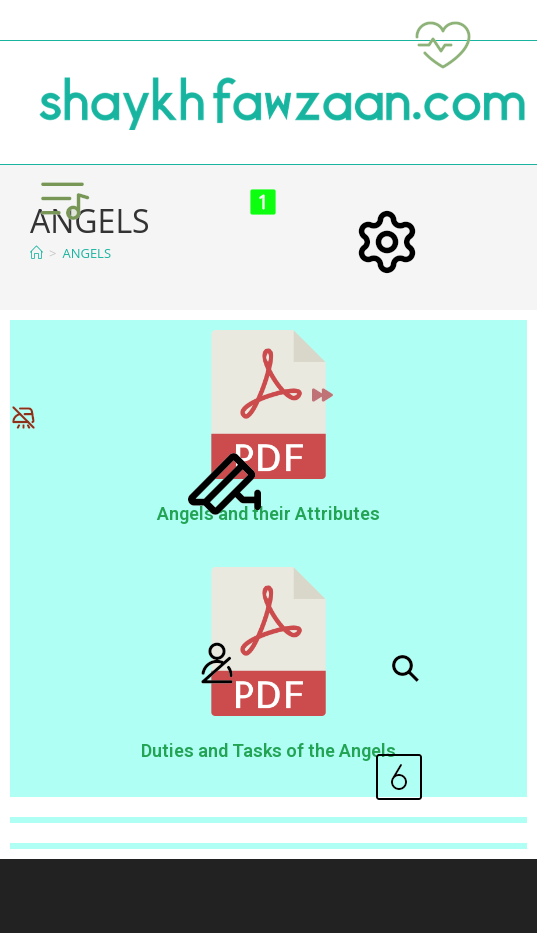 The image size is (537, 933). What do you see at coordinates (263, 202) in the screenshot?
I see `indicates the first step in a sequence or process` at bounding box center [263, 202].